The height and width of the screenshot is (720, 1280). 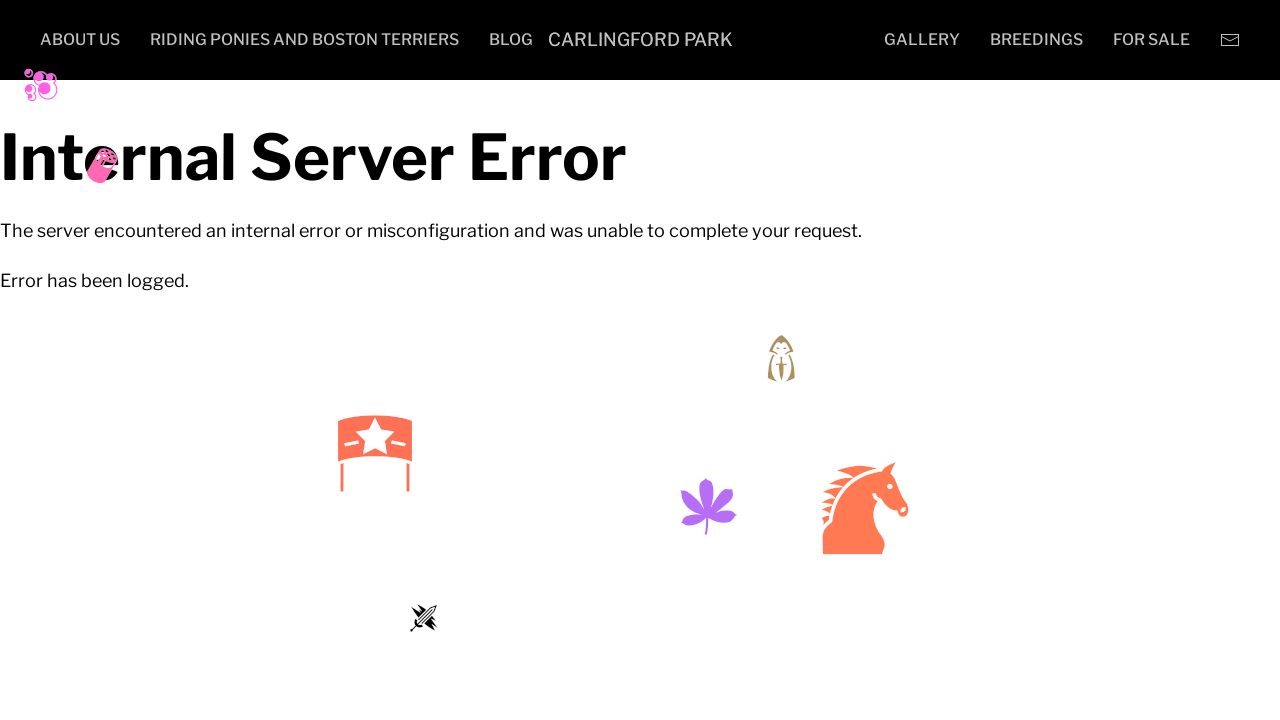 I want to click on stealth or rogue character class selection, so click(x=781, y=358).